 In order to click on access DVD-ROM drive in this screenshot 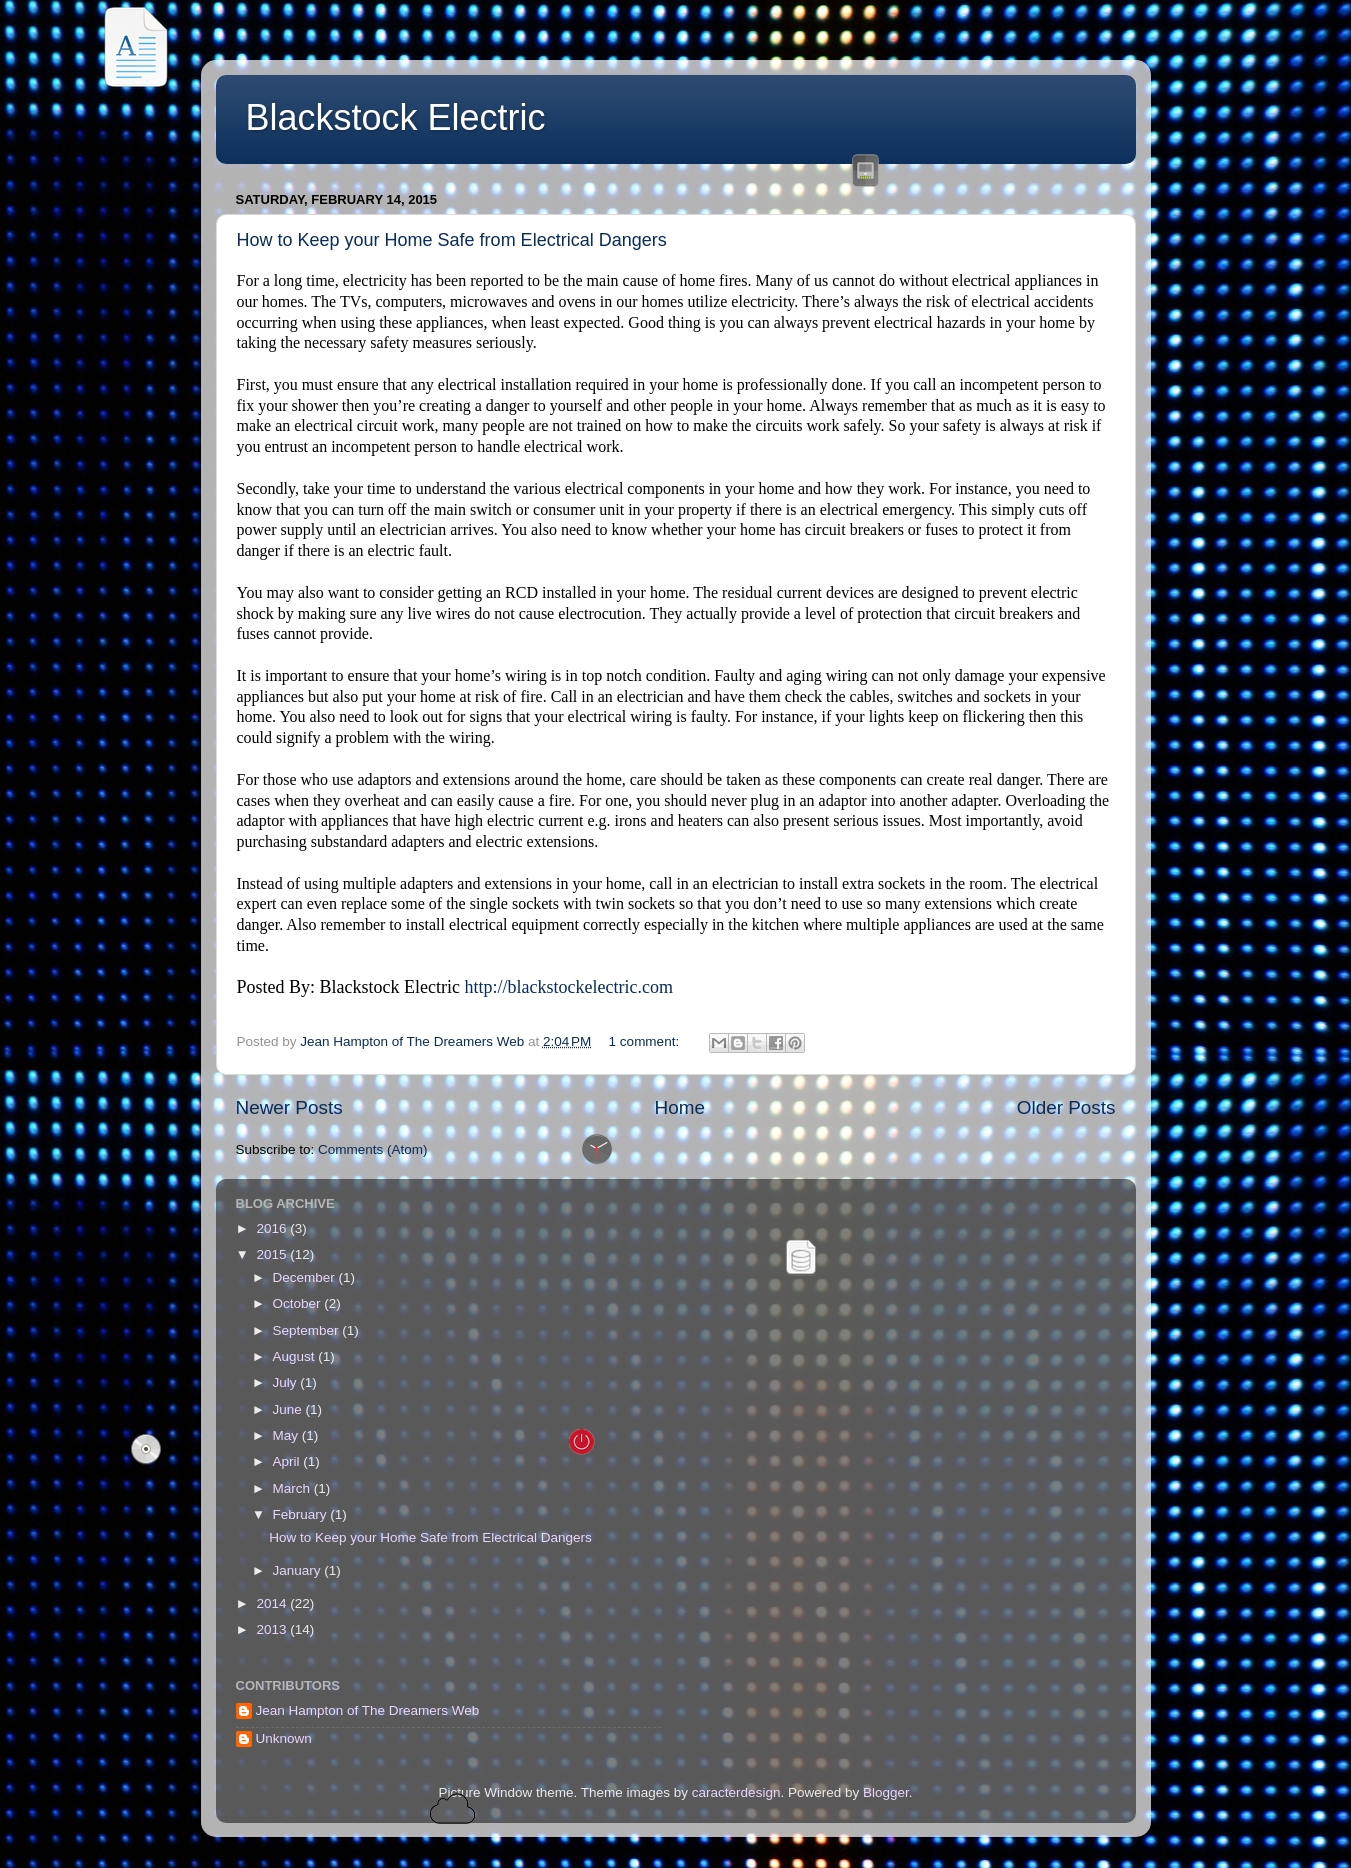, I will do `click(146, 1449)`.